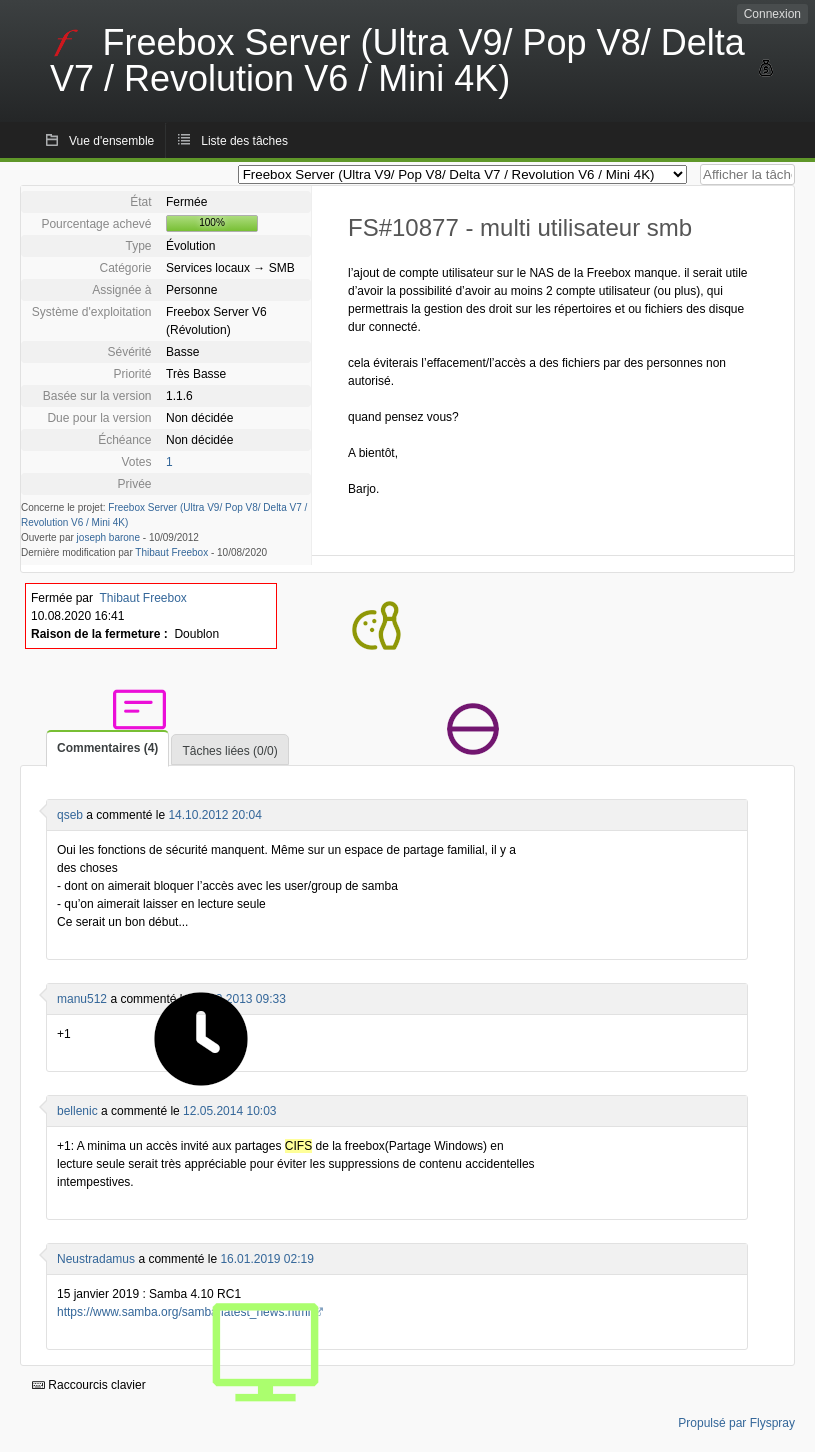 The height and width of the screenshot is (1452, 815). Describe the element at coordinates (139, 709) in the screenshot. I see `view or create a note` at that location.